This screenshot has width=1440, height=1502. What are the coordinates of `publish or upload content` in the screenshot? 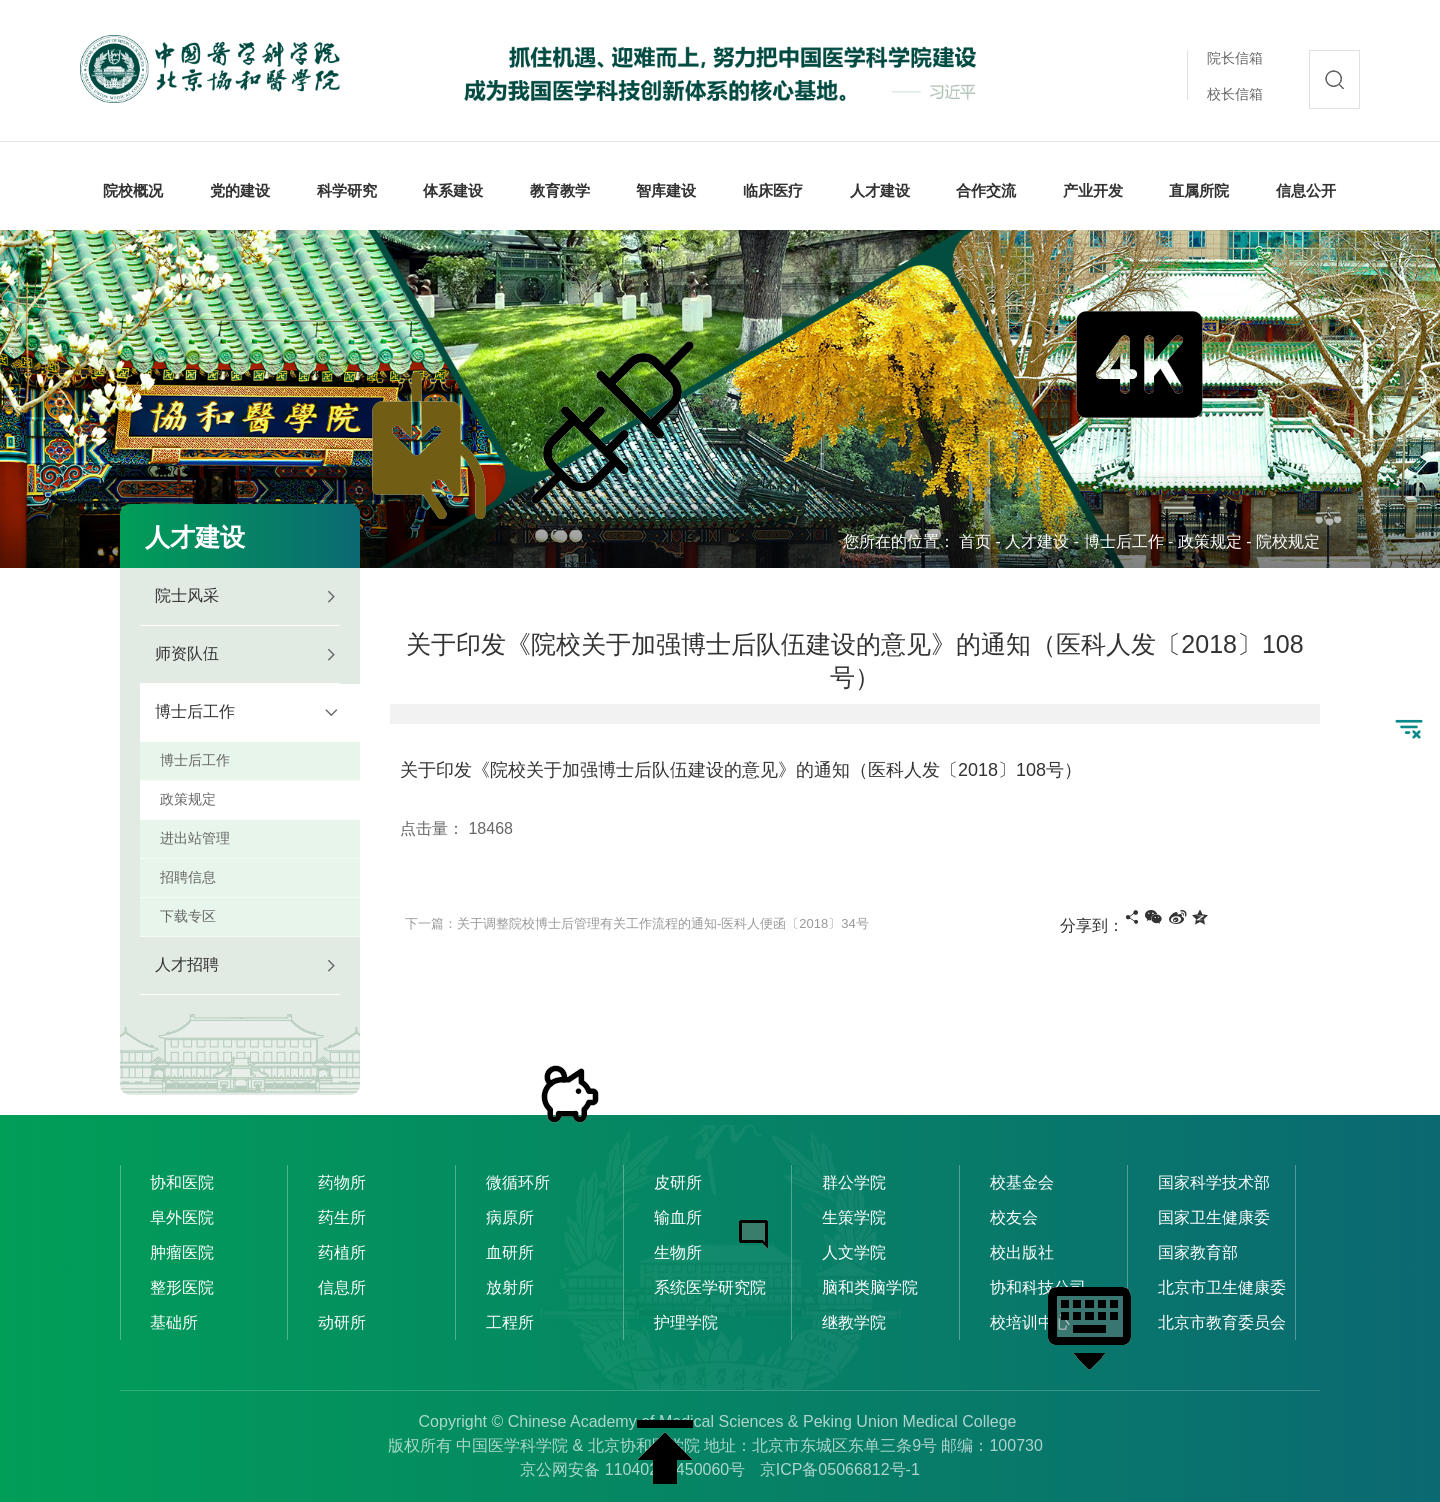 It's located at (665, 1452).